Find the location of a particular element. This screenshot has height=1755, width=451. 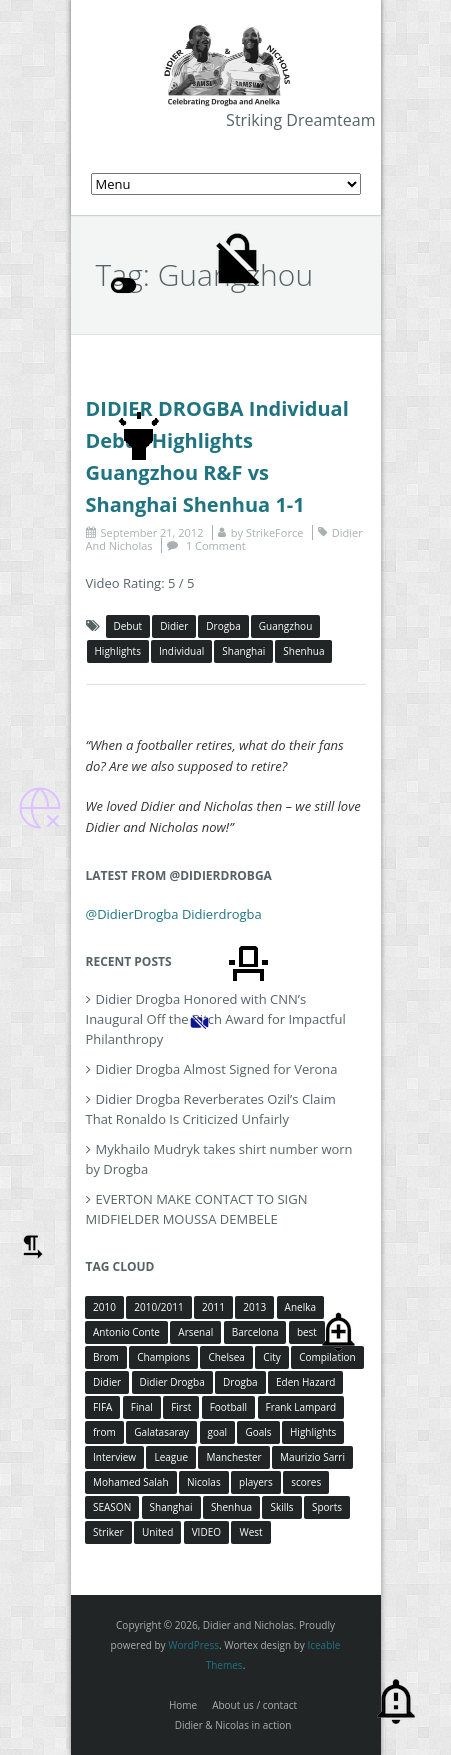

select or reserve a seat is located at coordinates (248, 963).